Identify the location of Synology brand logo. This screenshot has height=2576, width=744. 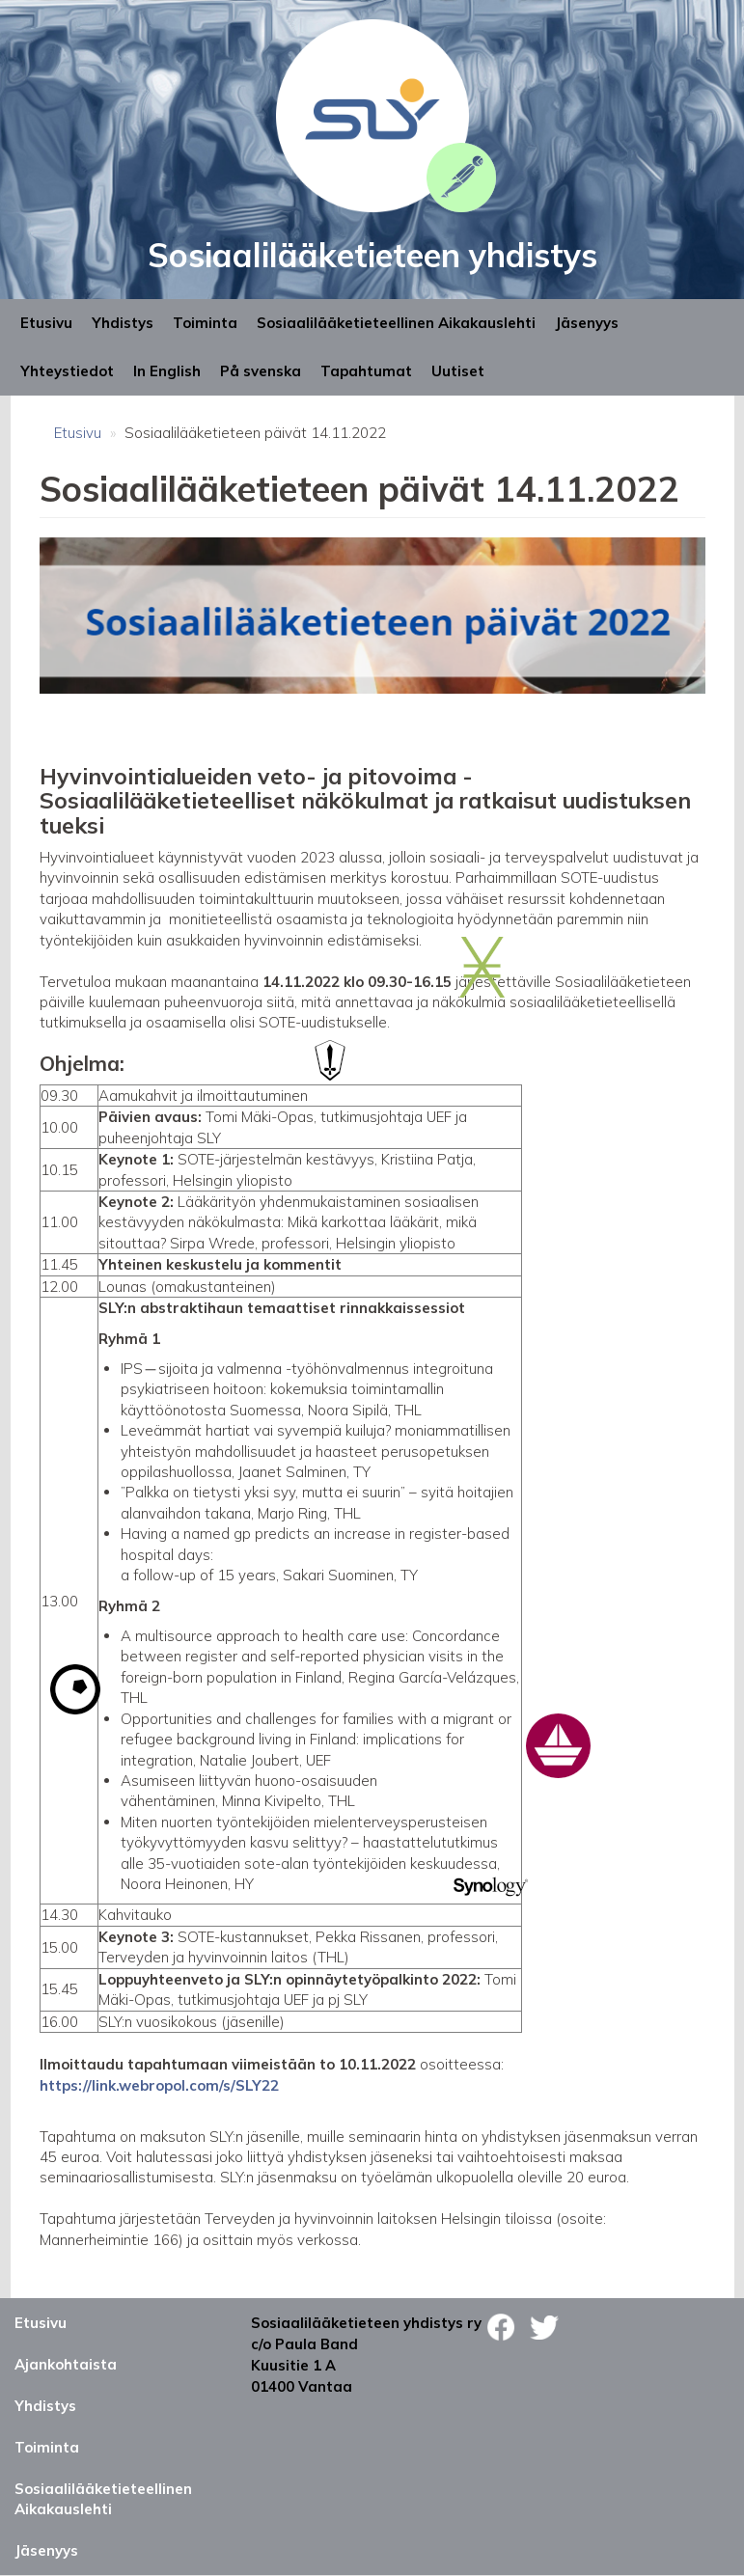
(490, 1886).